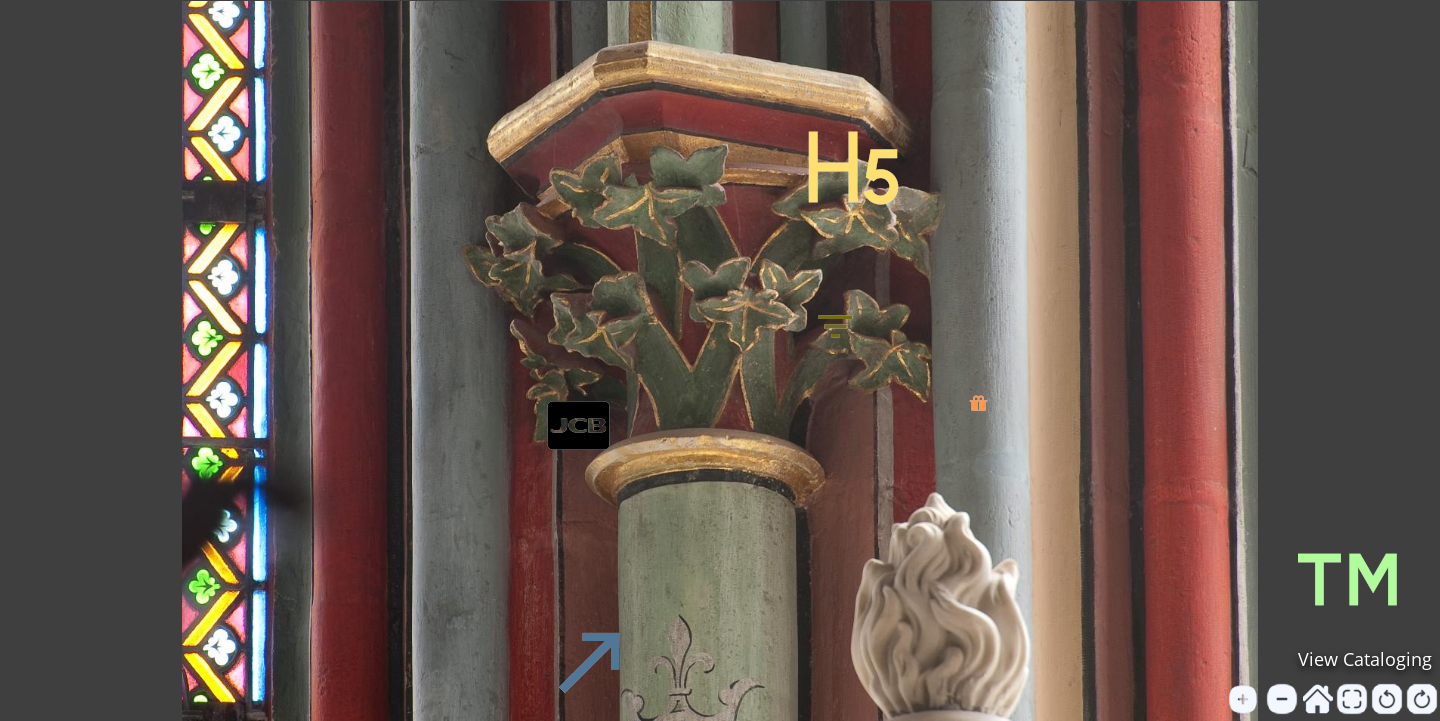 This screenshot has height=721, width=1440. What do you see at coordinates (853, 167) in the screenshot?
I see `format text as heading level 5` at bounding box center [853, 167].